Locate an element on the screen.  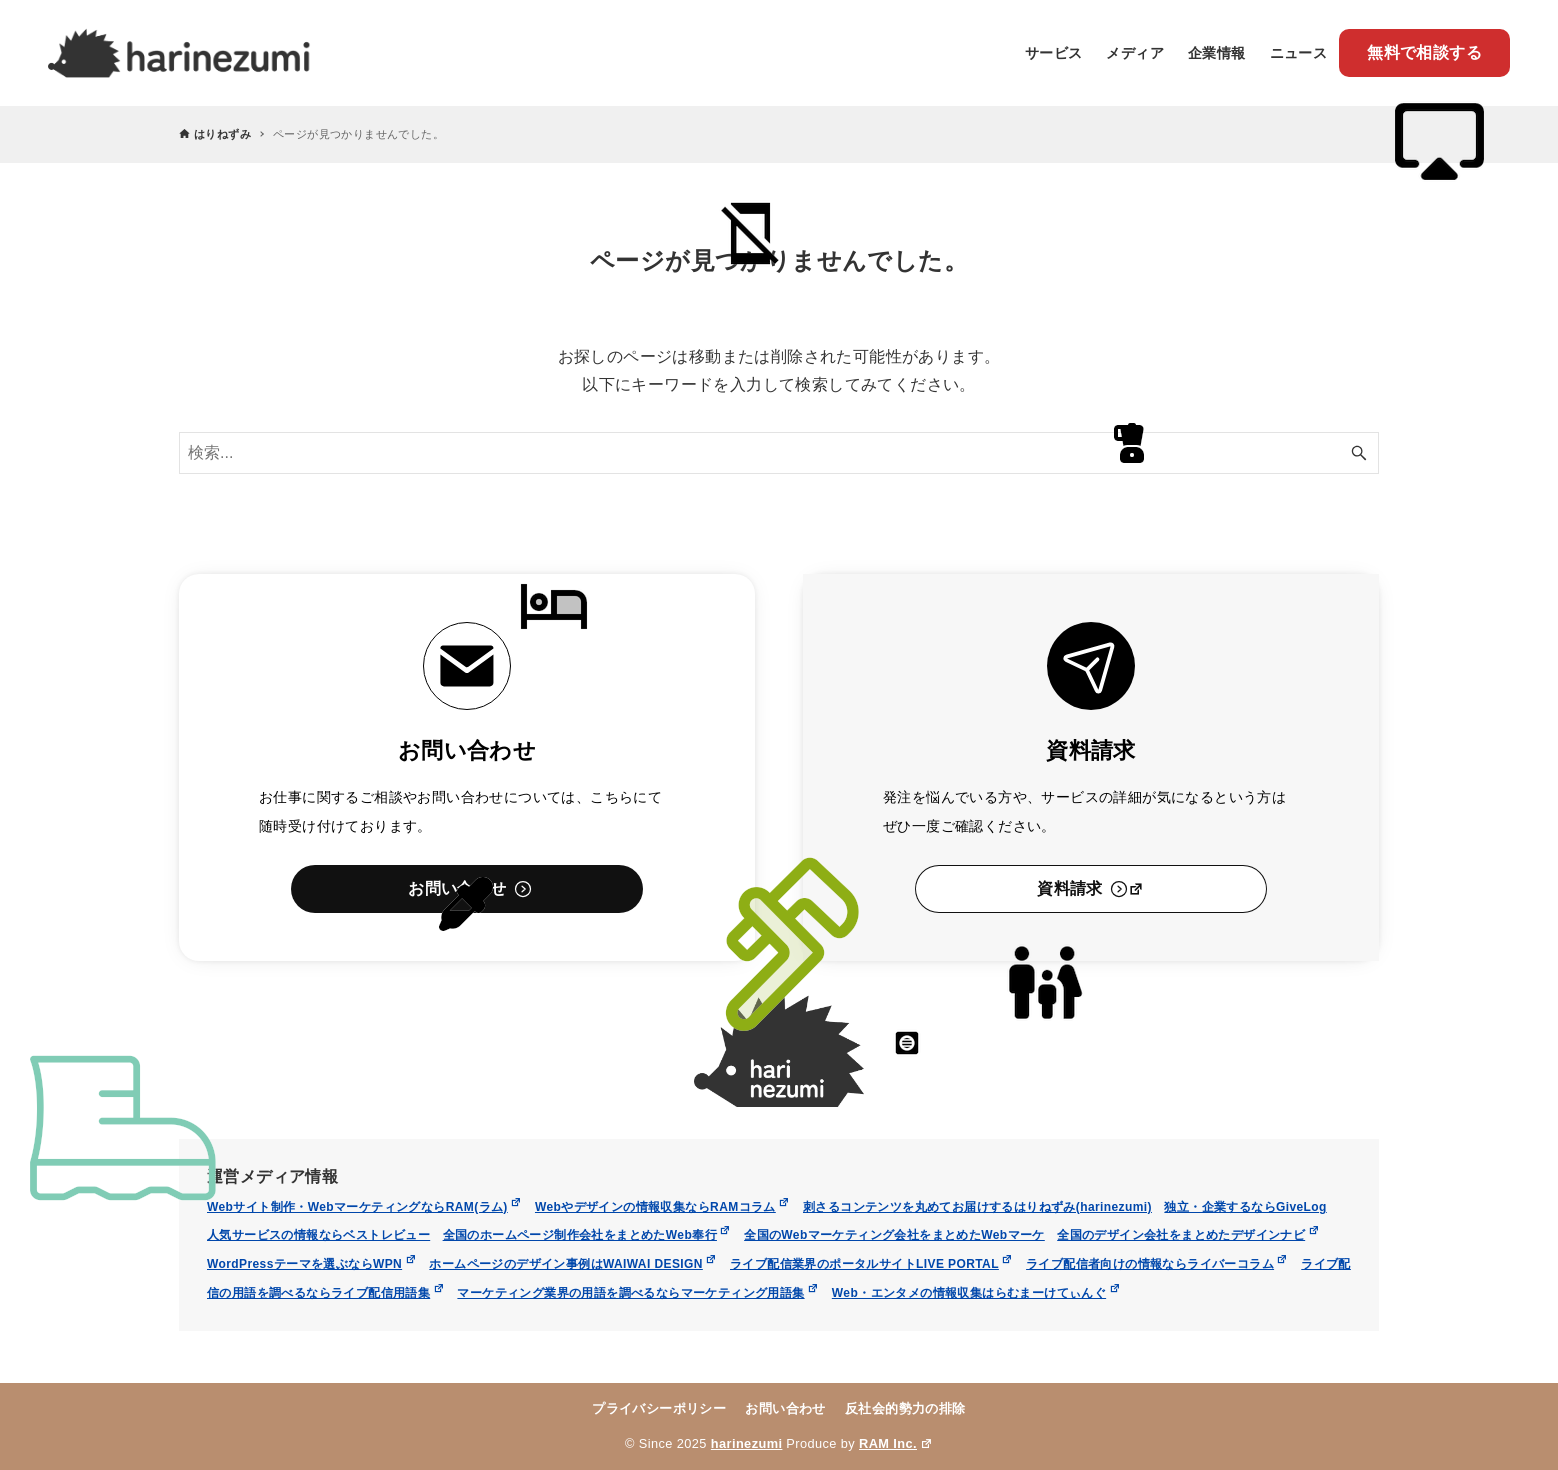
access tools or settings is located at coordinates (784, 944).